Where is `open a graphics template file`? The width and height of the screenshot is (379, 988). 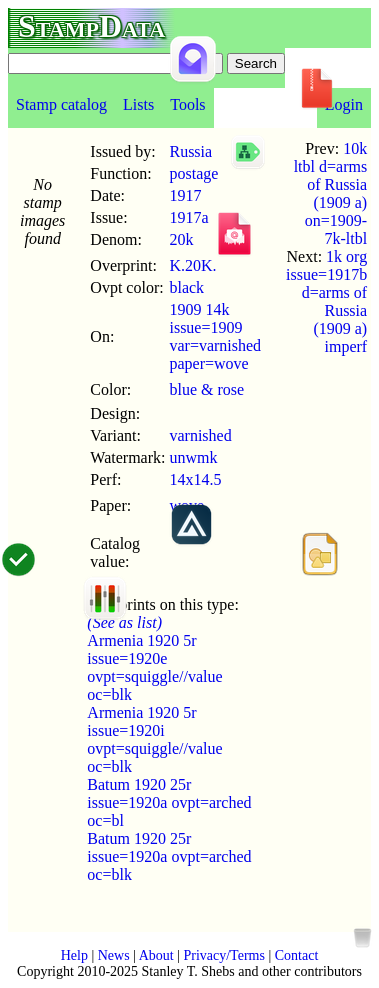 open a graphics template file is located at coordinates (320, 554).